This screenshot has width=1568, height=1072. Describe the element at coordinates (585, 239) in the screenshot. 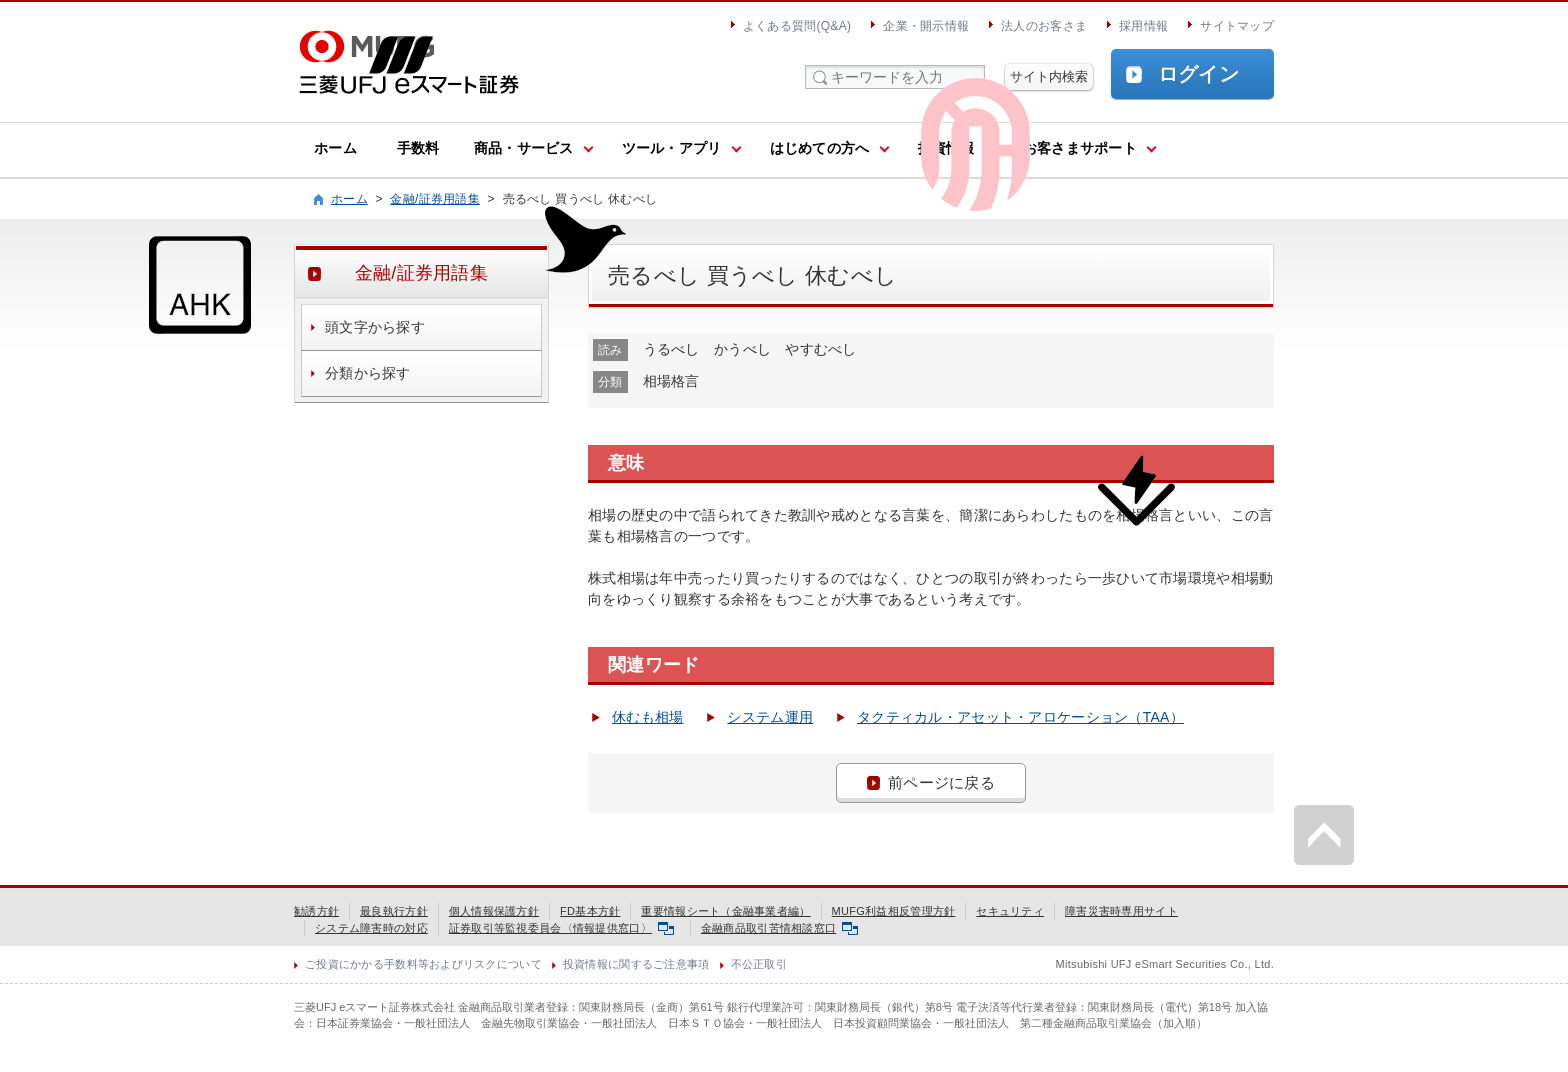

I see `fluentd data collector logo` at that location.